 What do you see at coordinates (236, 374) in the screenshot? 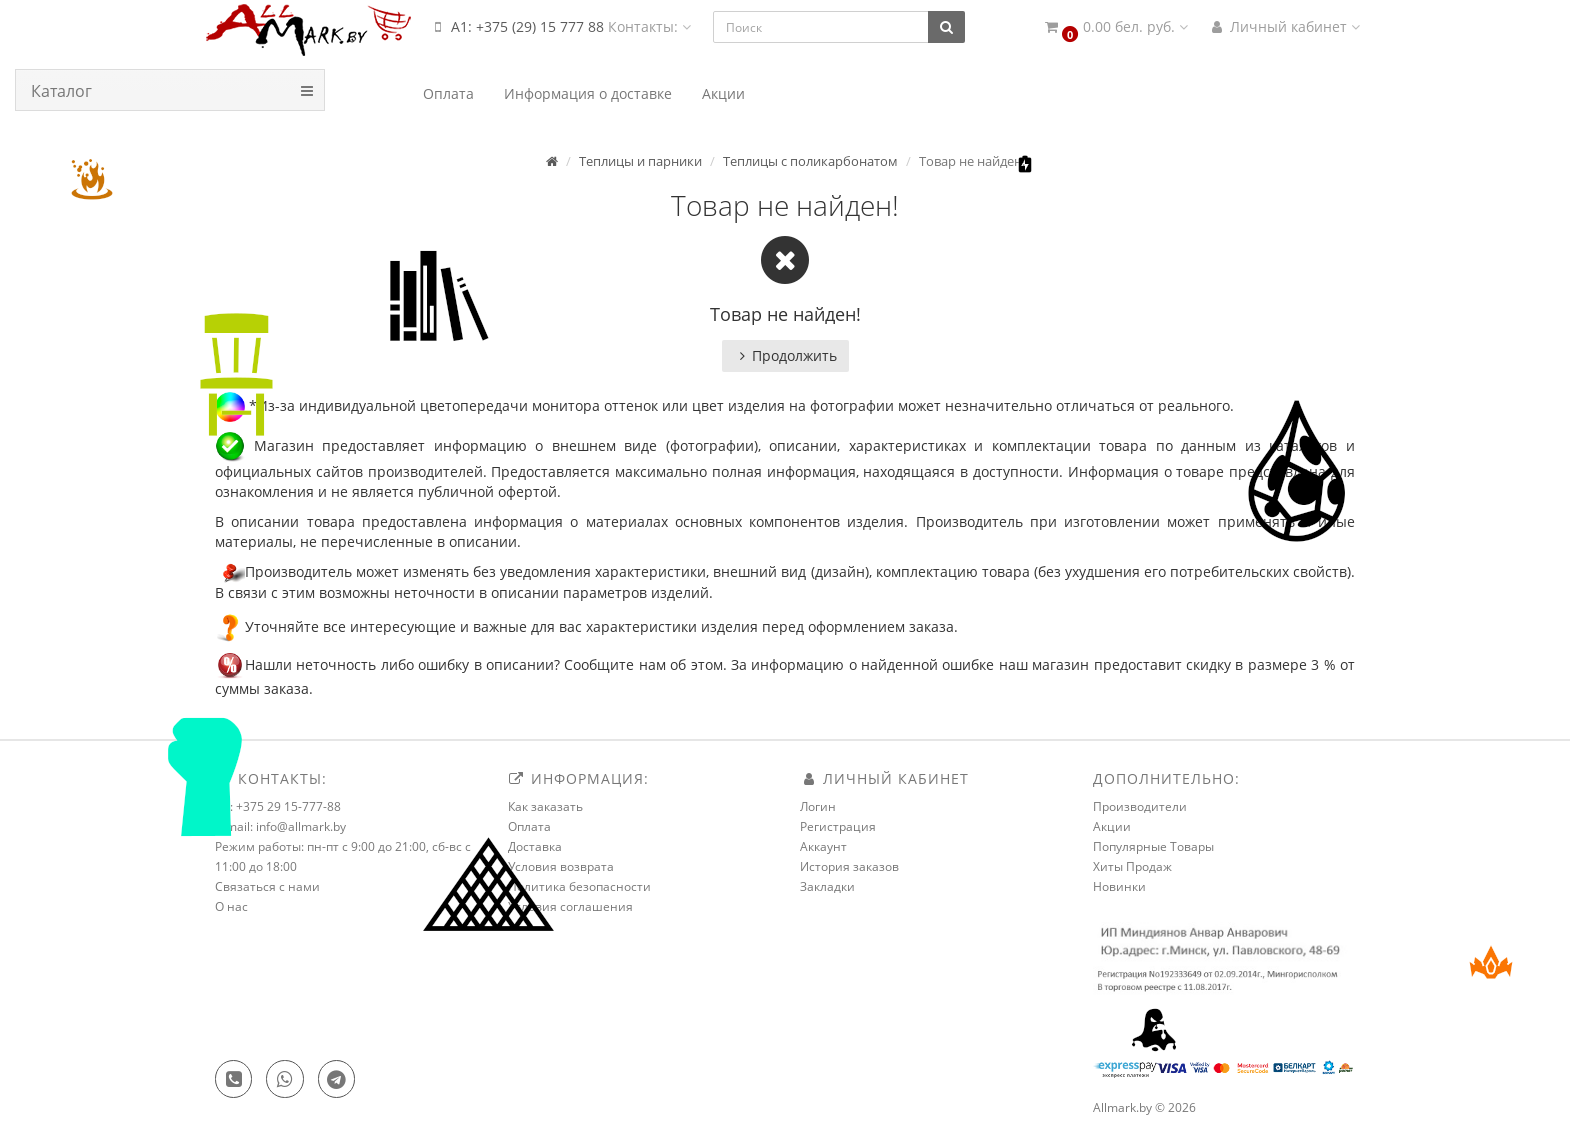
I see `browse furniture items in a game inventory` at bounding box center [236, 374].